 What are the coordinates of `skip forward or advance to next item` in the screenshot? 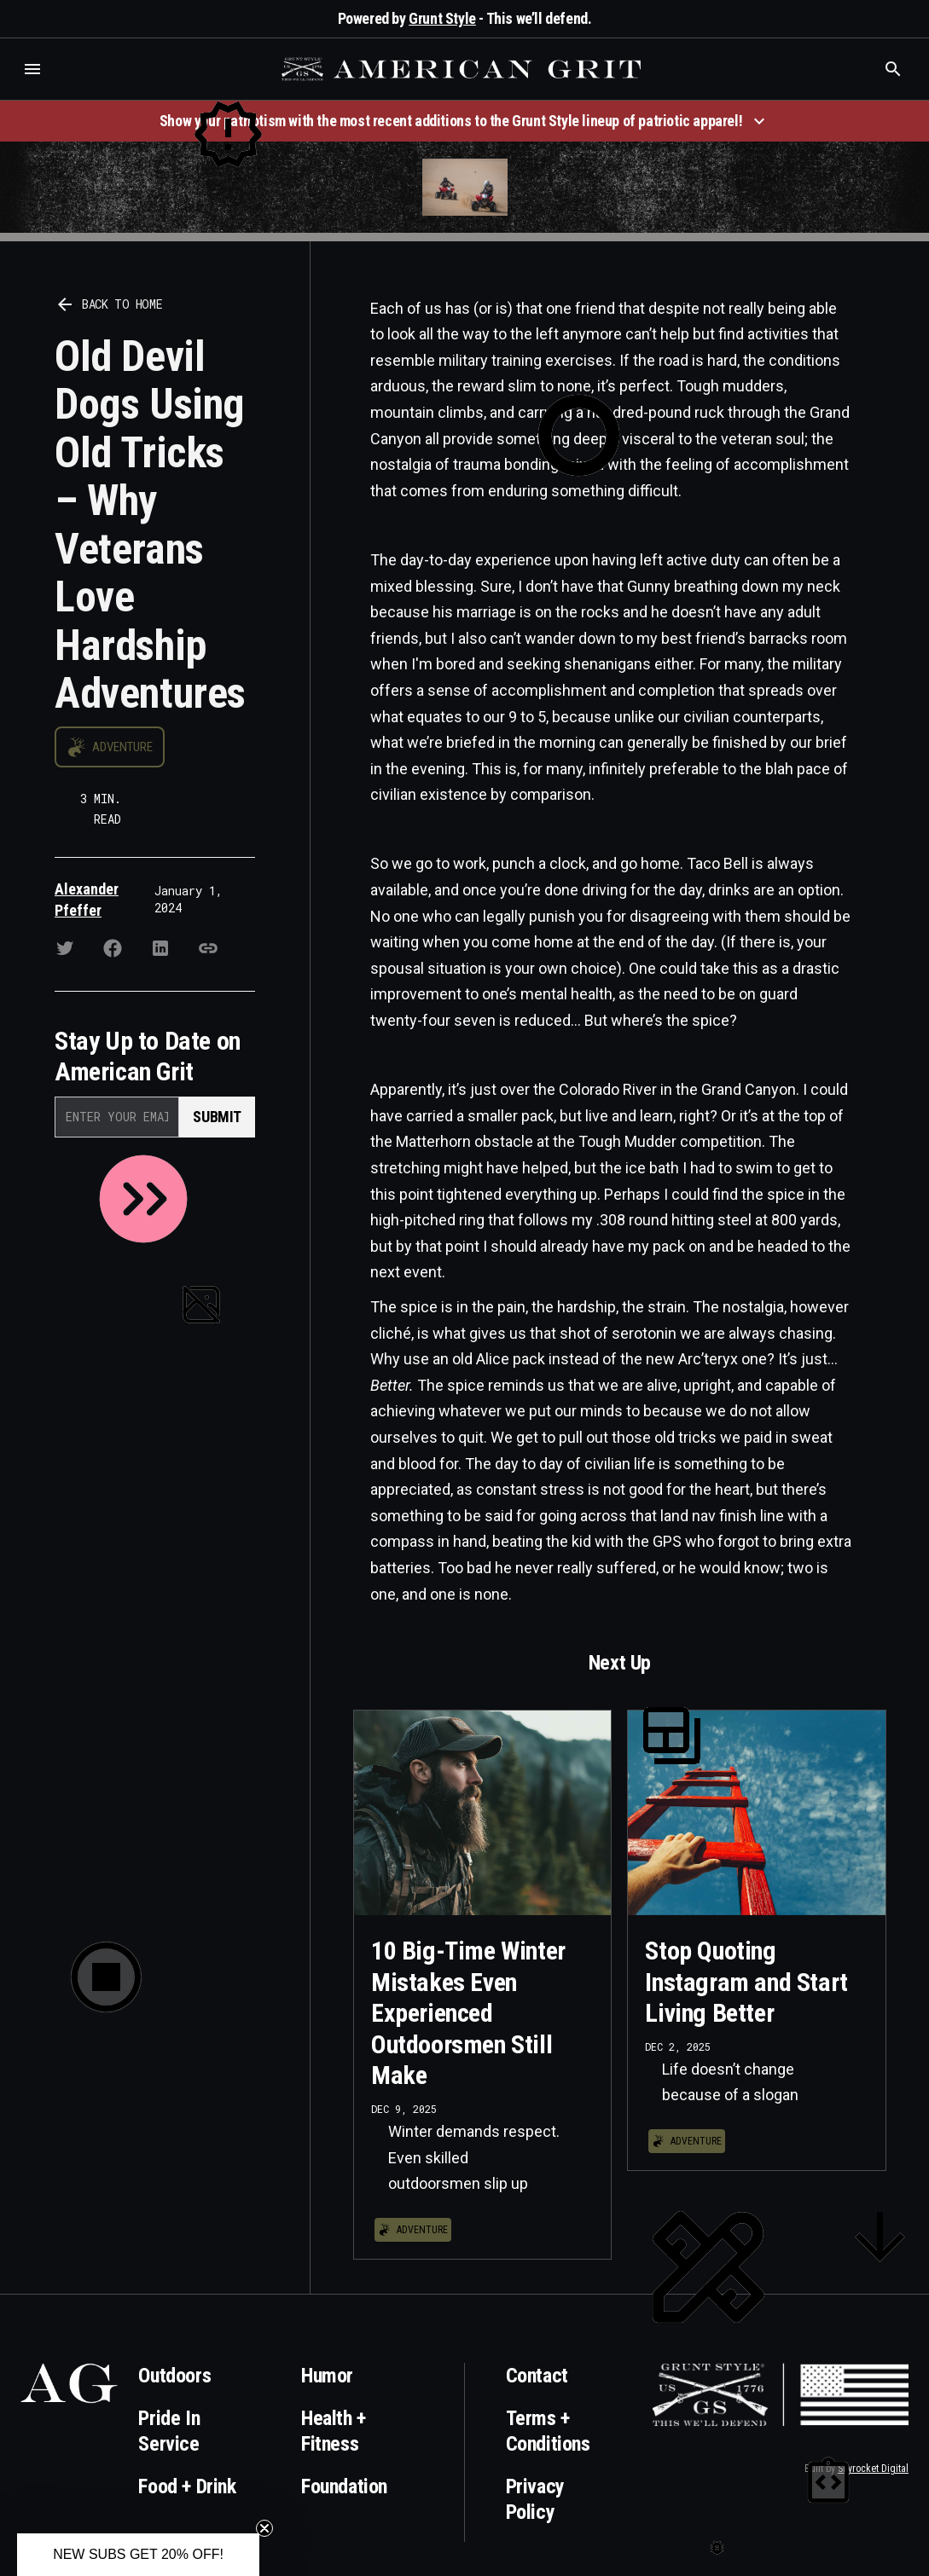 It's located at (143, 1199).